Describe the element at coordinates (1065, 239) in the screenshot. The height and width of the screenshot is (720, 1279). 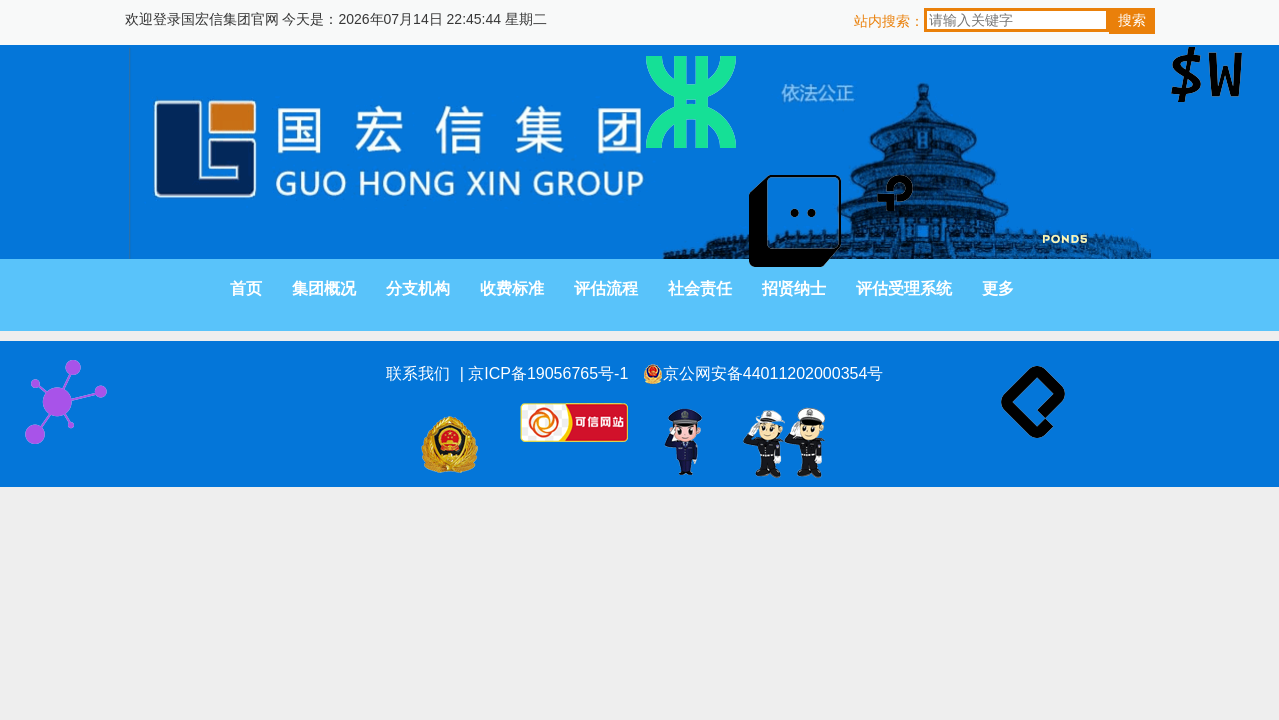
I see `visit pond5 stock media marketplace` at that location.